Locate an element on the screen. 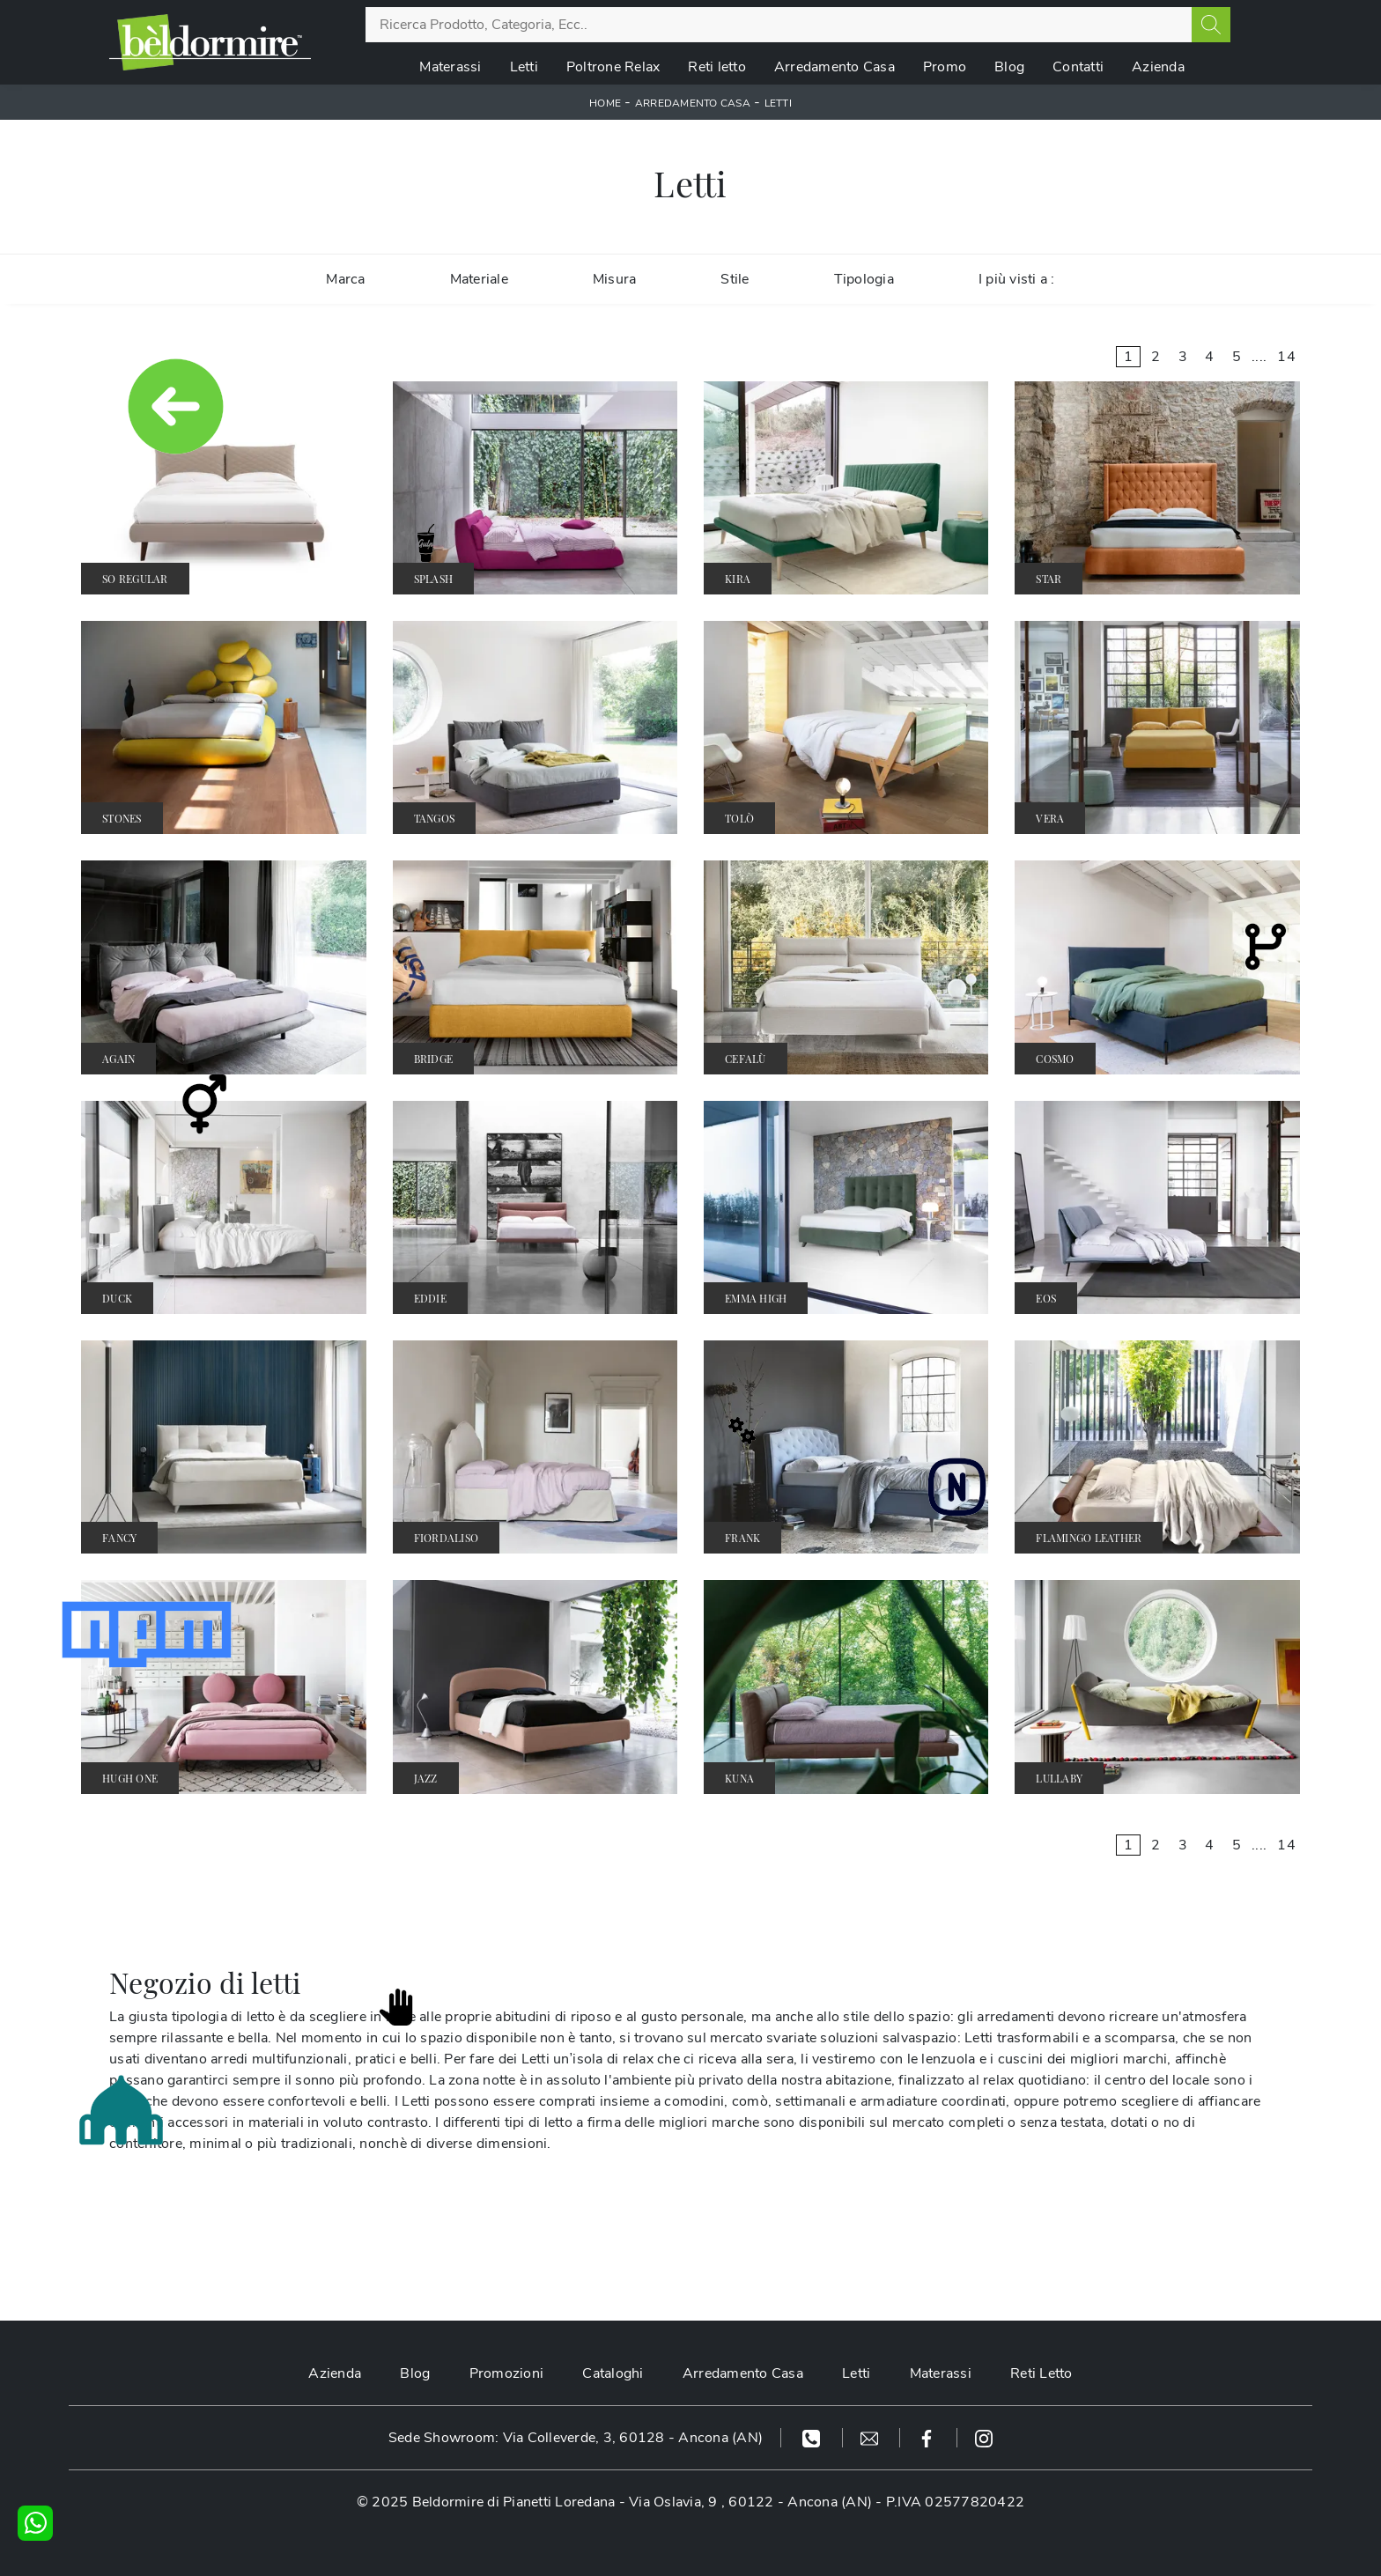 The width and height of the screenshot is (1381, 2576). stop or pause an action is located at coordinates (395, 2007).